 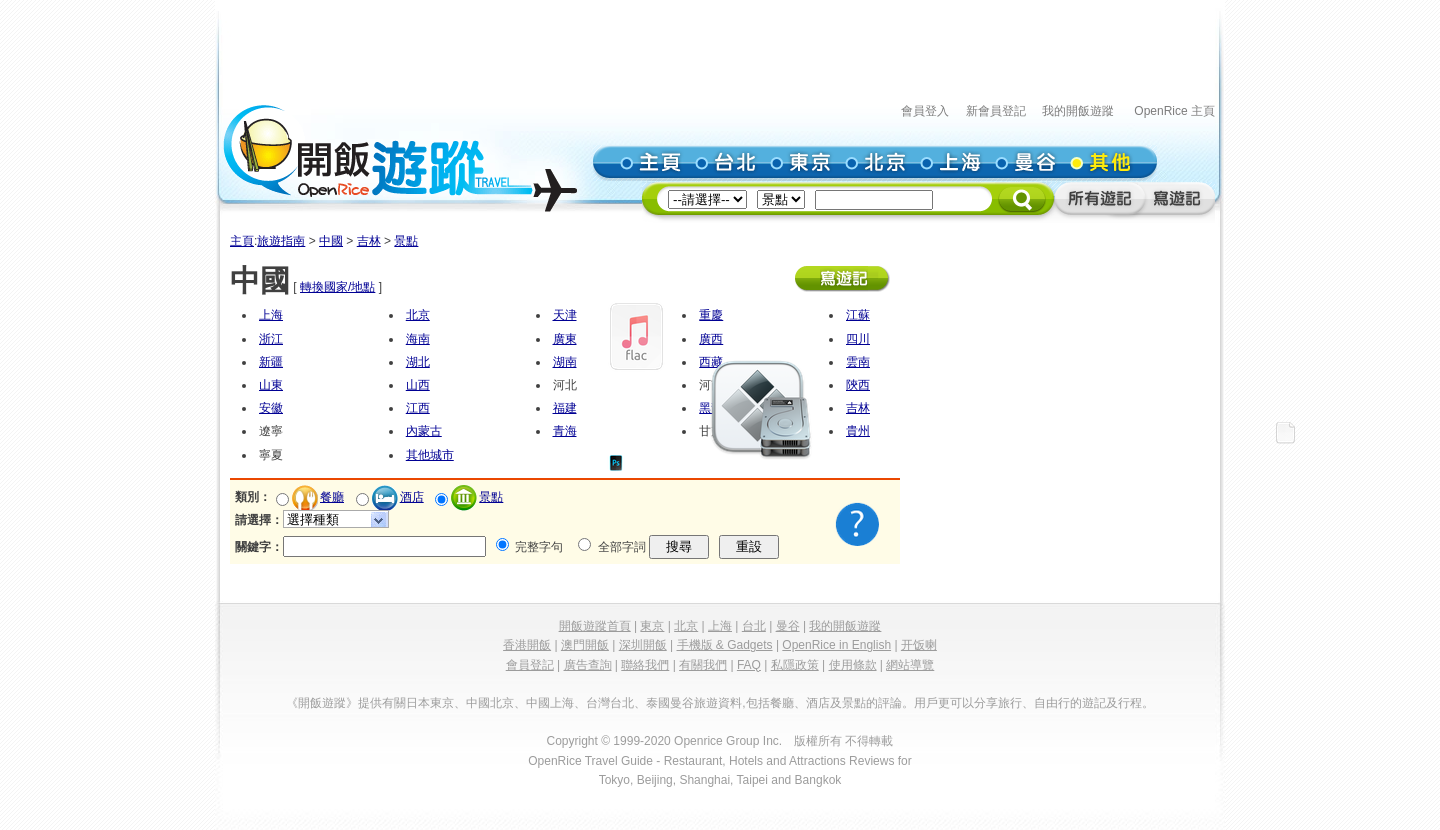 What do you see at coordinates (636, 336) in the screenshot?
I see `a FLAC audio file` at bounding box center [636, 336].